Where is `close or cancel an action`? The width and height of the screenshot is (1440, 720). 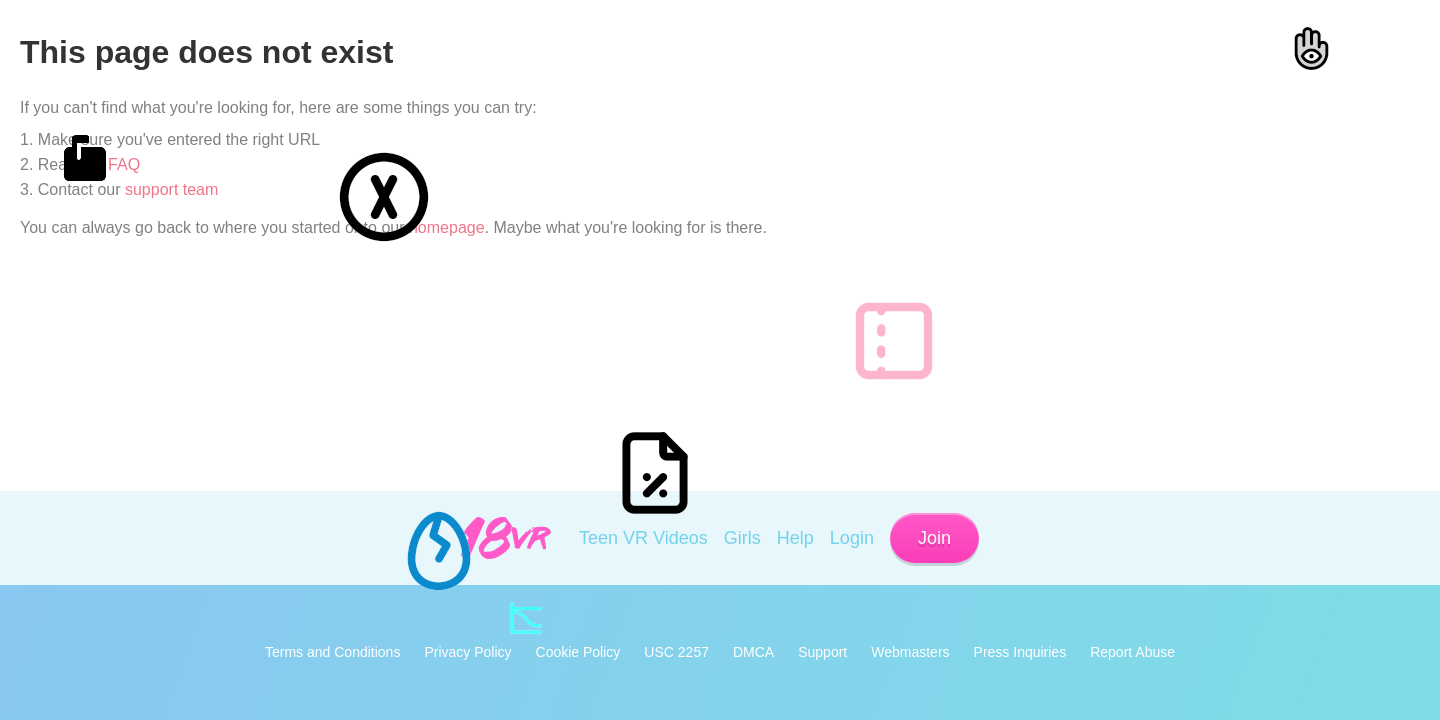 close or cancel an action is located at coordinates (384, 197).